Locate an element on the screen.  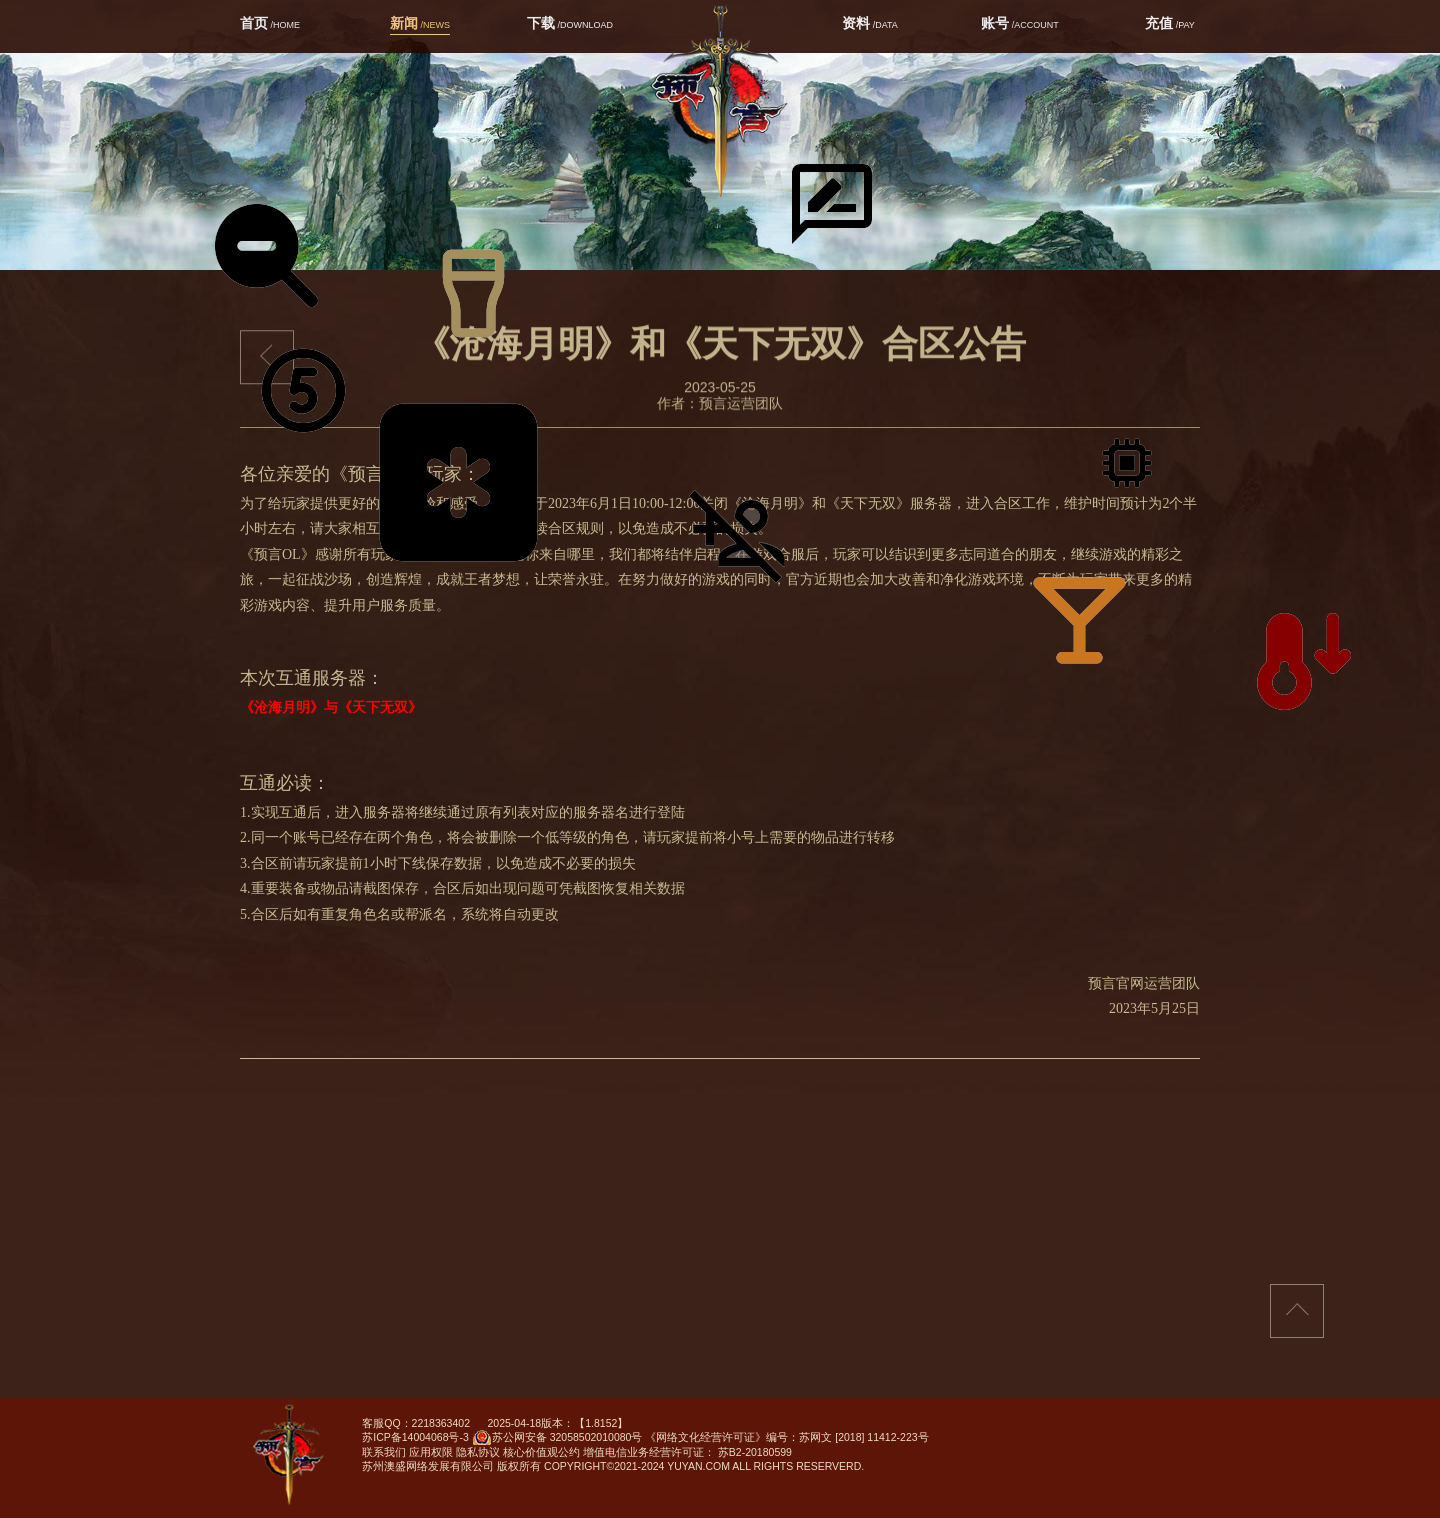
view hardware or processor information is located at coordinates (1127, 463).